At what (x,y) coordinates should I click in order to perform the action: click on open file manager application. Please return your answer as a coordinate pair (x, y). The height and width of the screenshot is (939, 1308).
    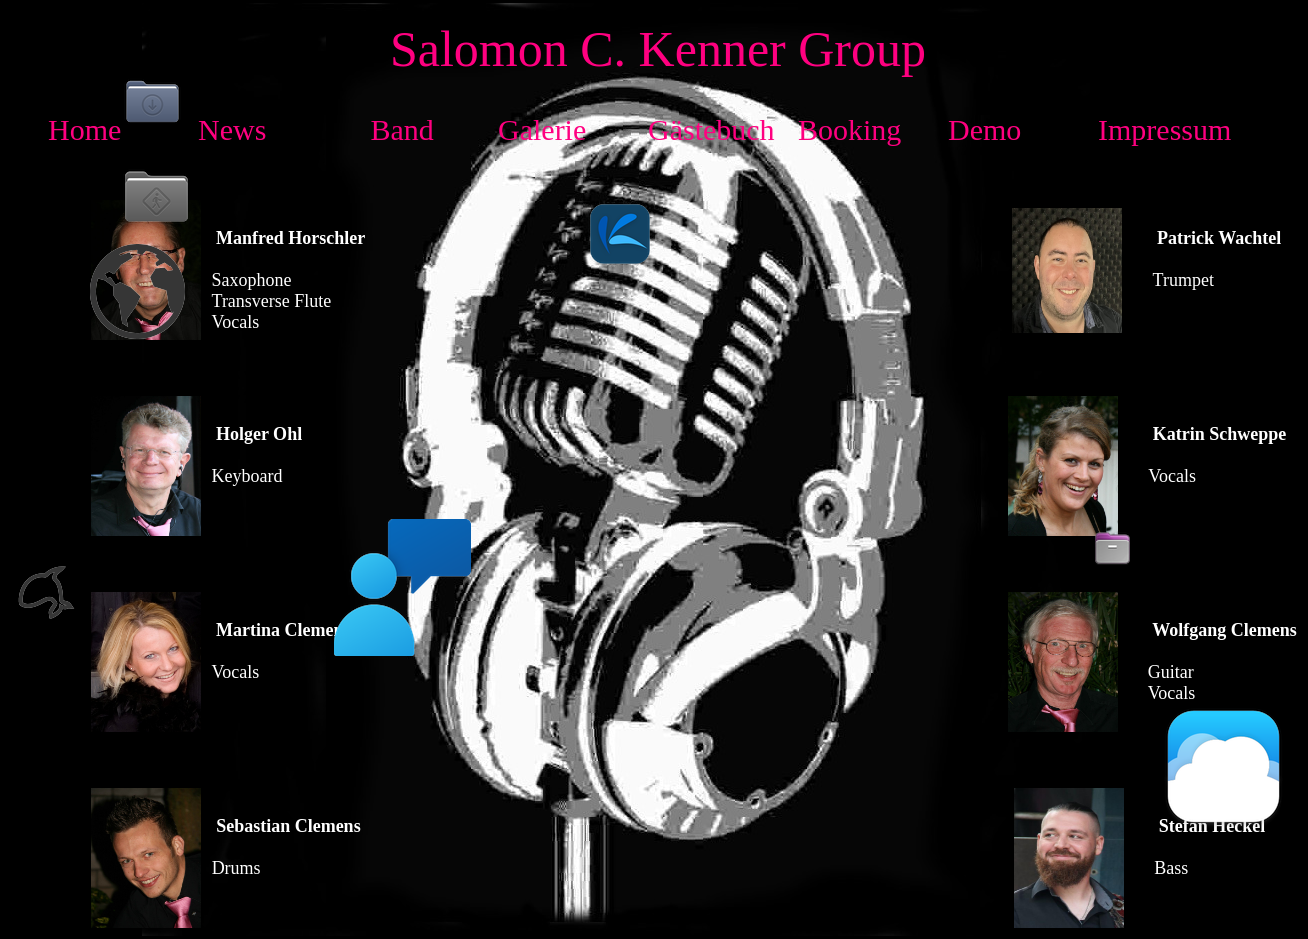
    Looking at the image, I should click on (1112, 547).